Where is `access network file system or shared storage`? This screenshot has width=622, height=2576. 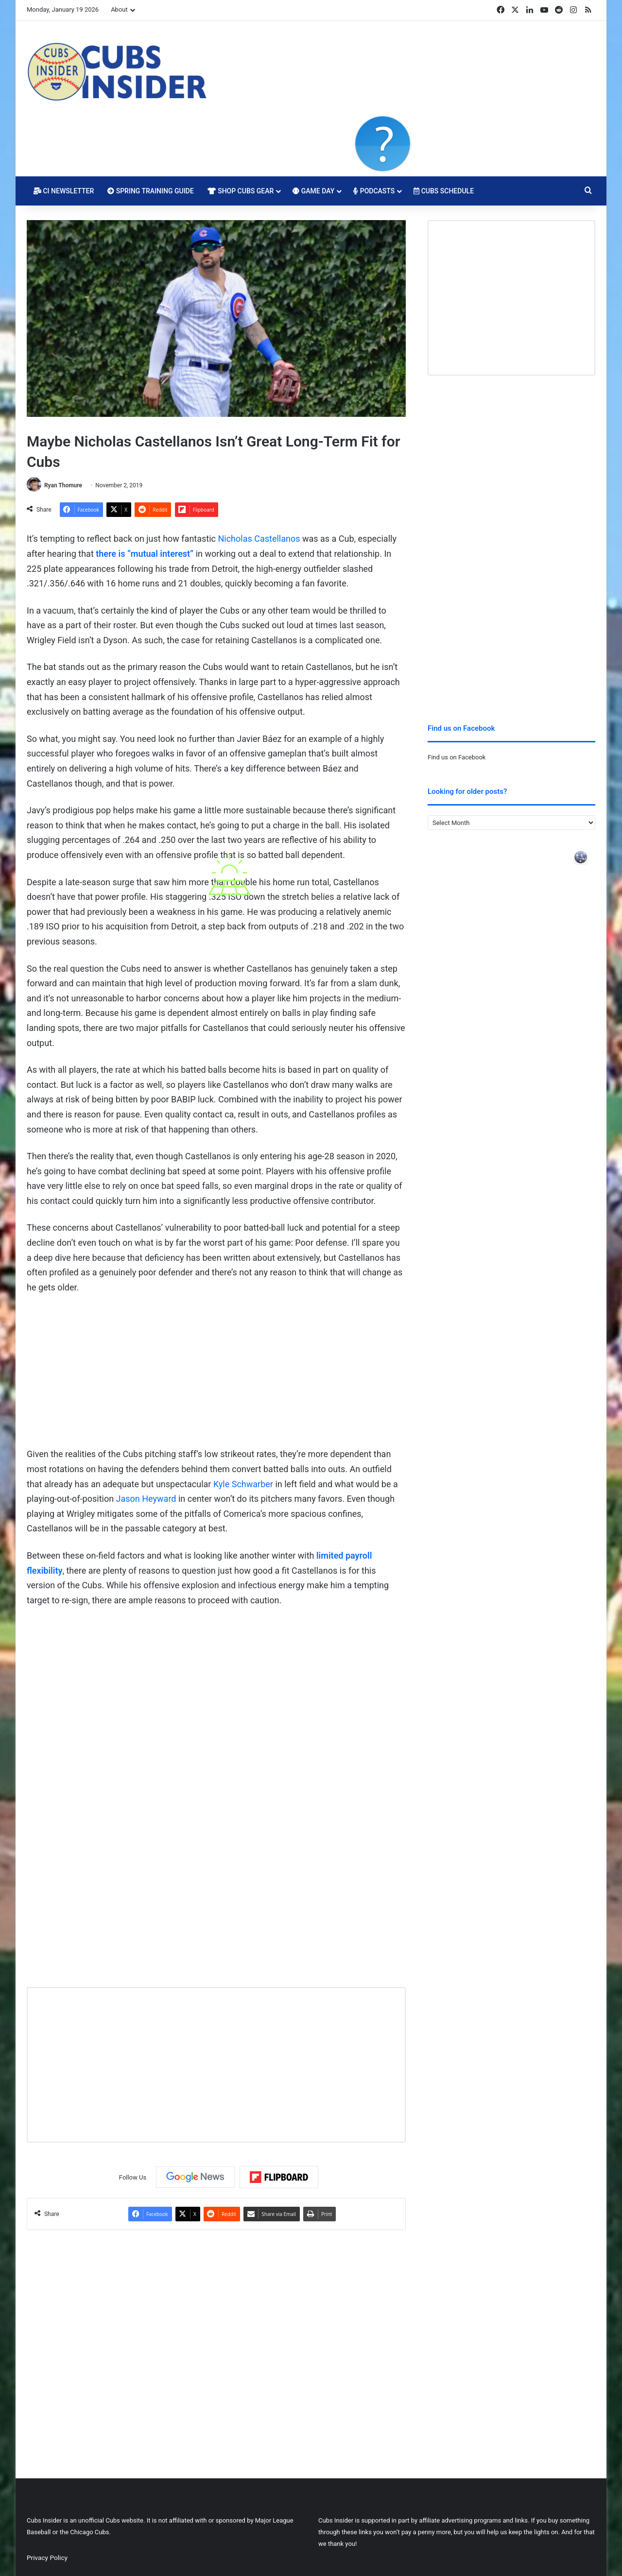 access network file system or shared storage is located at coordinates (581, 857).